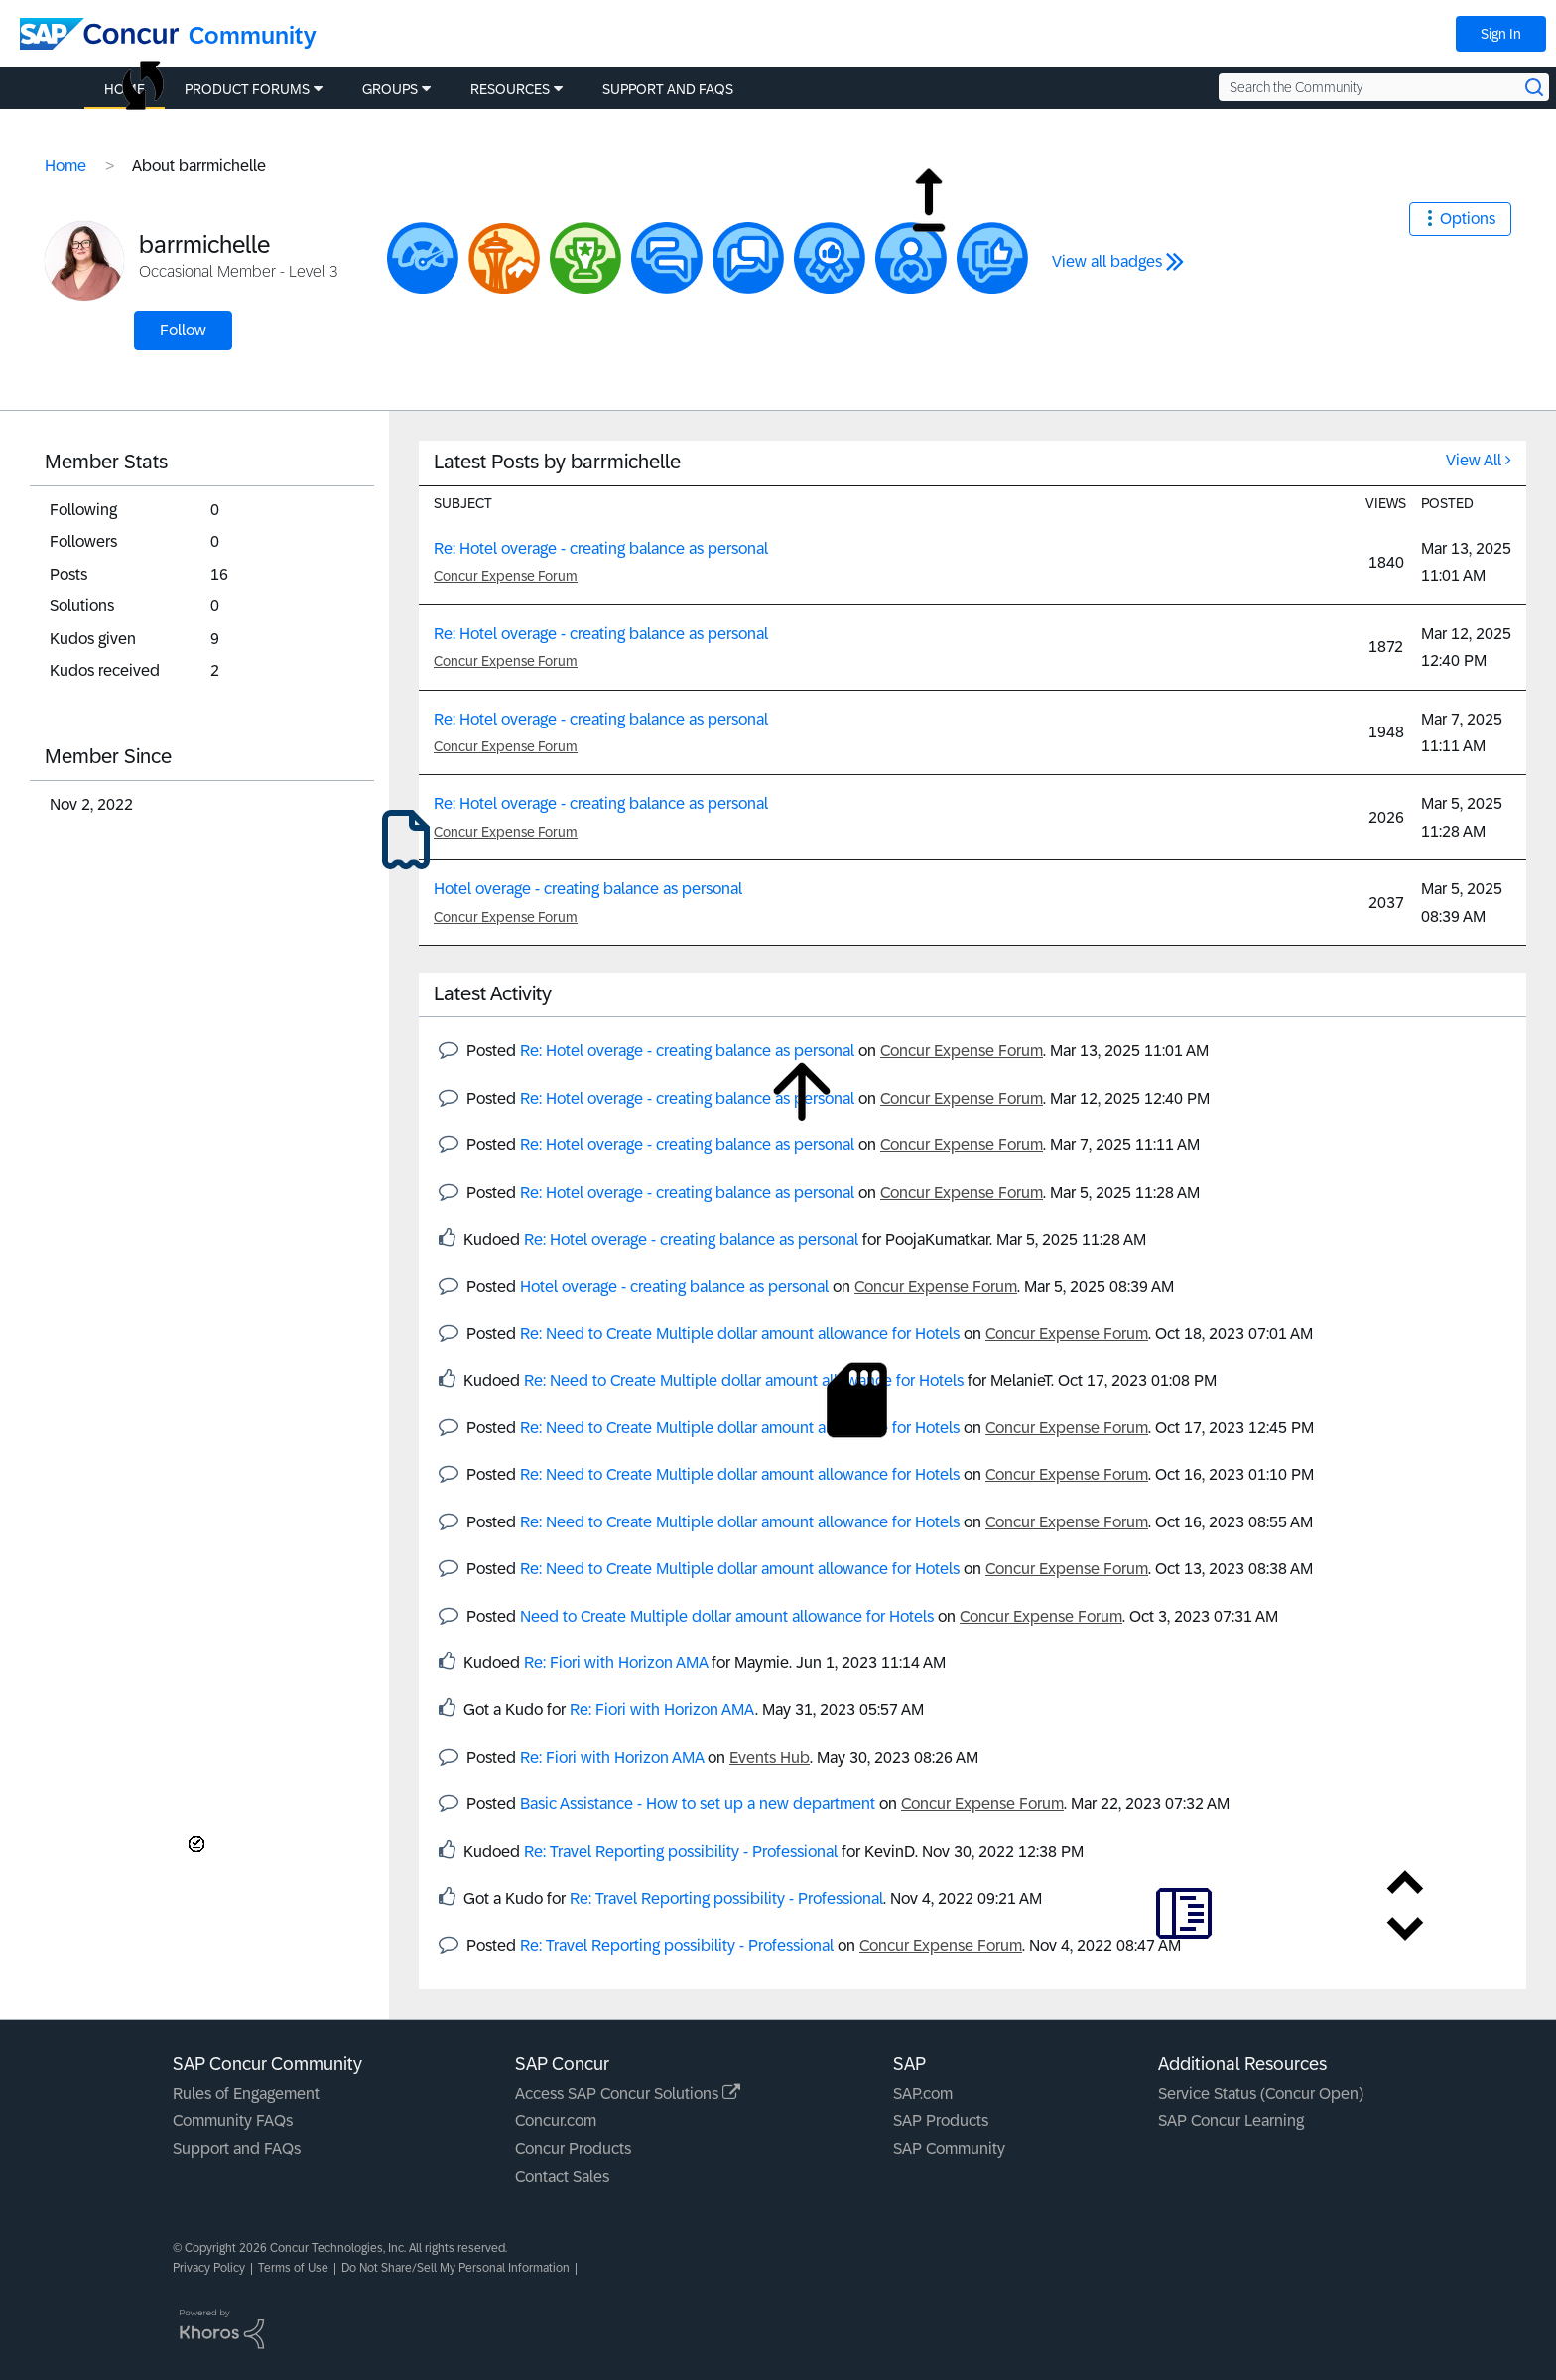 Image resolution: width=1556 pixels, height=2380 pixels. What do you see at coordinates (1405, 1906) in the screenshot?
I see `expand to show more content` at bounding box center [1405, 1906].